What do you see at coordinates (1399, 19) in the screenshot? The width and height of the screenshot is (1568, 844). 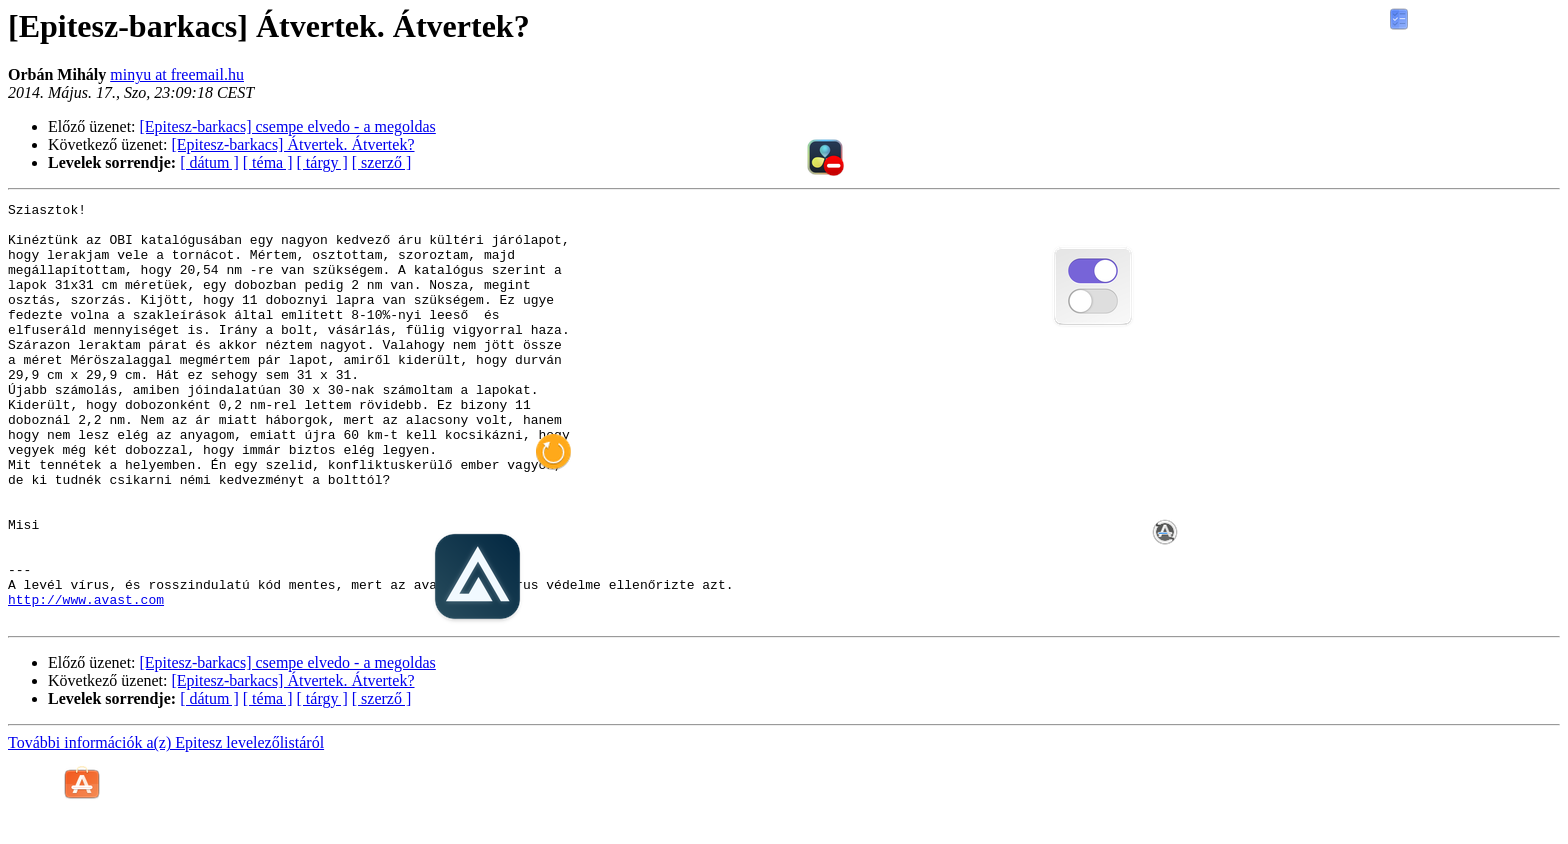 I see `open your bookmarks or saved items app` at bounding box center [1399, 19].